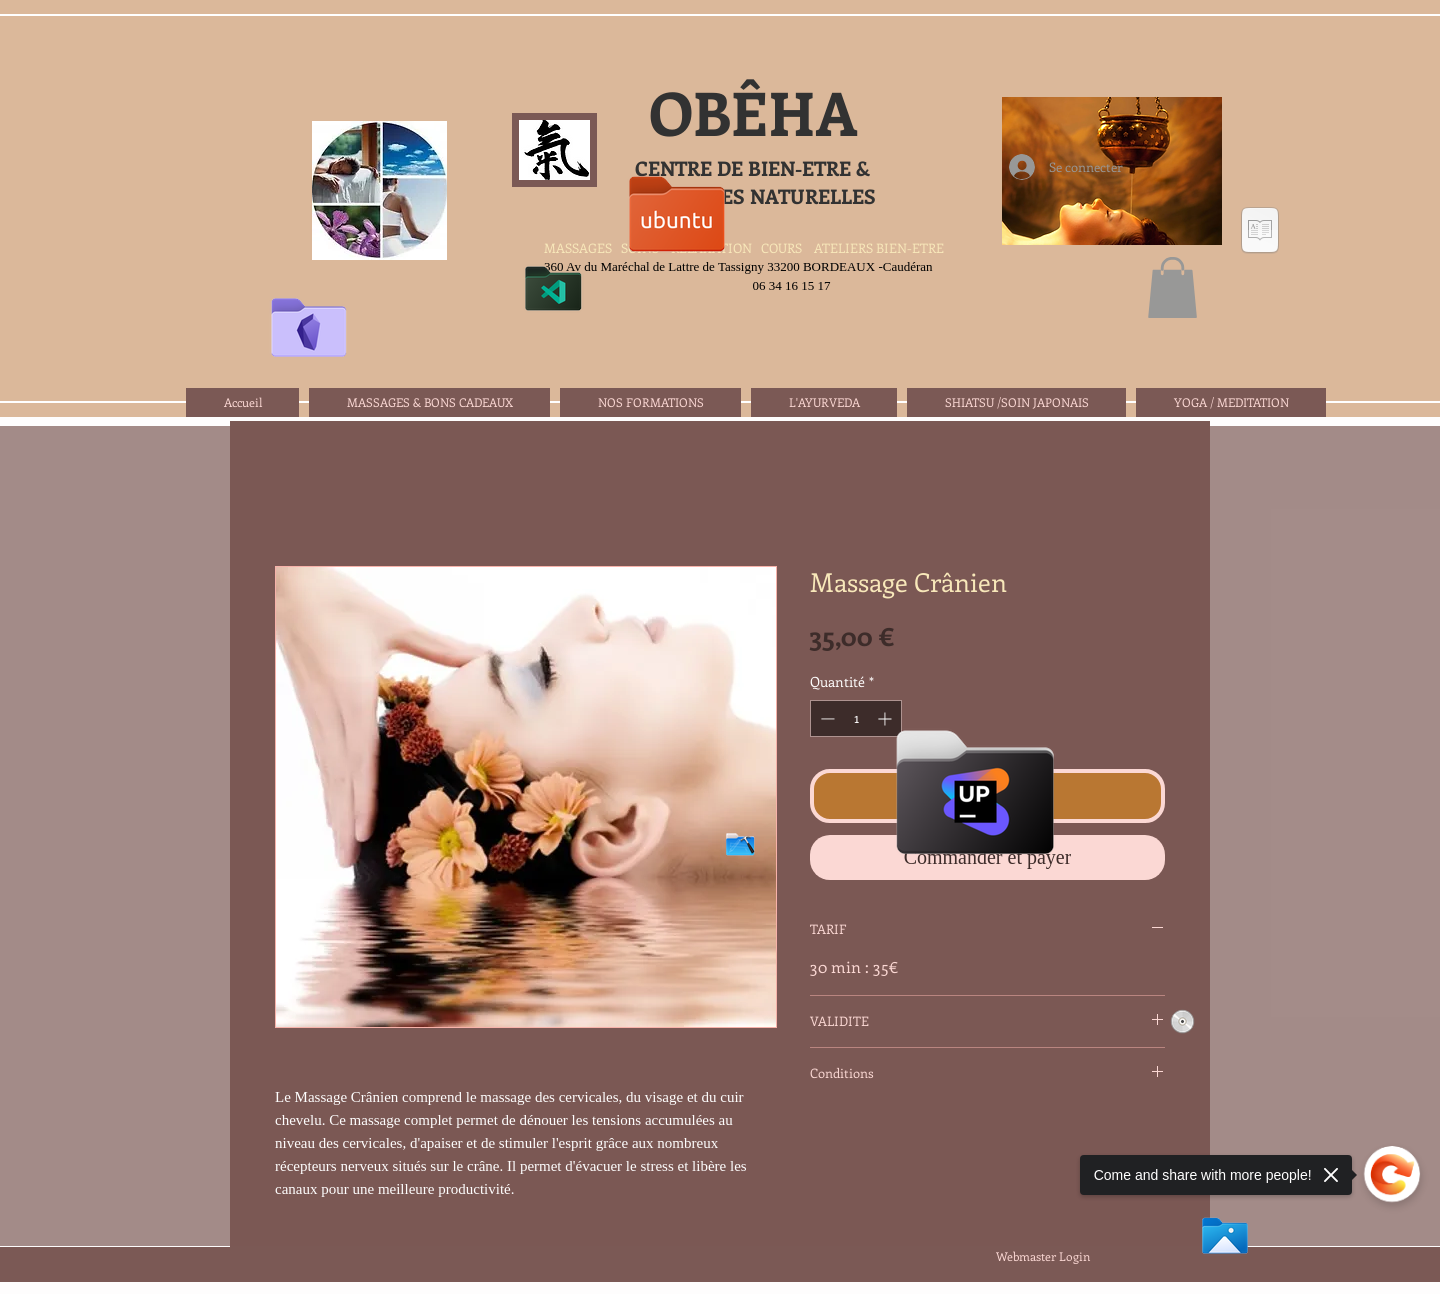 The height and width of the screenshot is (1294, 1440). What do you see at coordinates (308, 329) in the screenshot?
I see `open your obsidian vault folder` at bounding box center [308, 329].